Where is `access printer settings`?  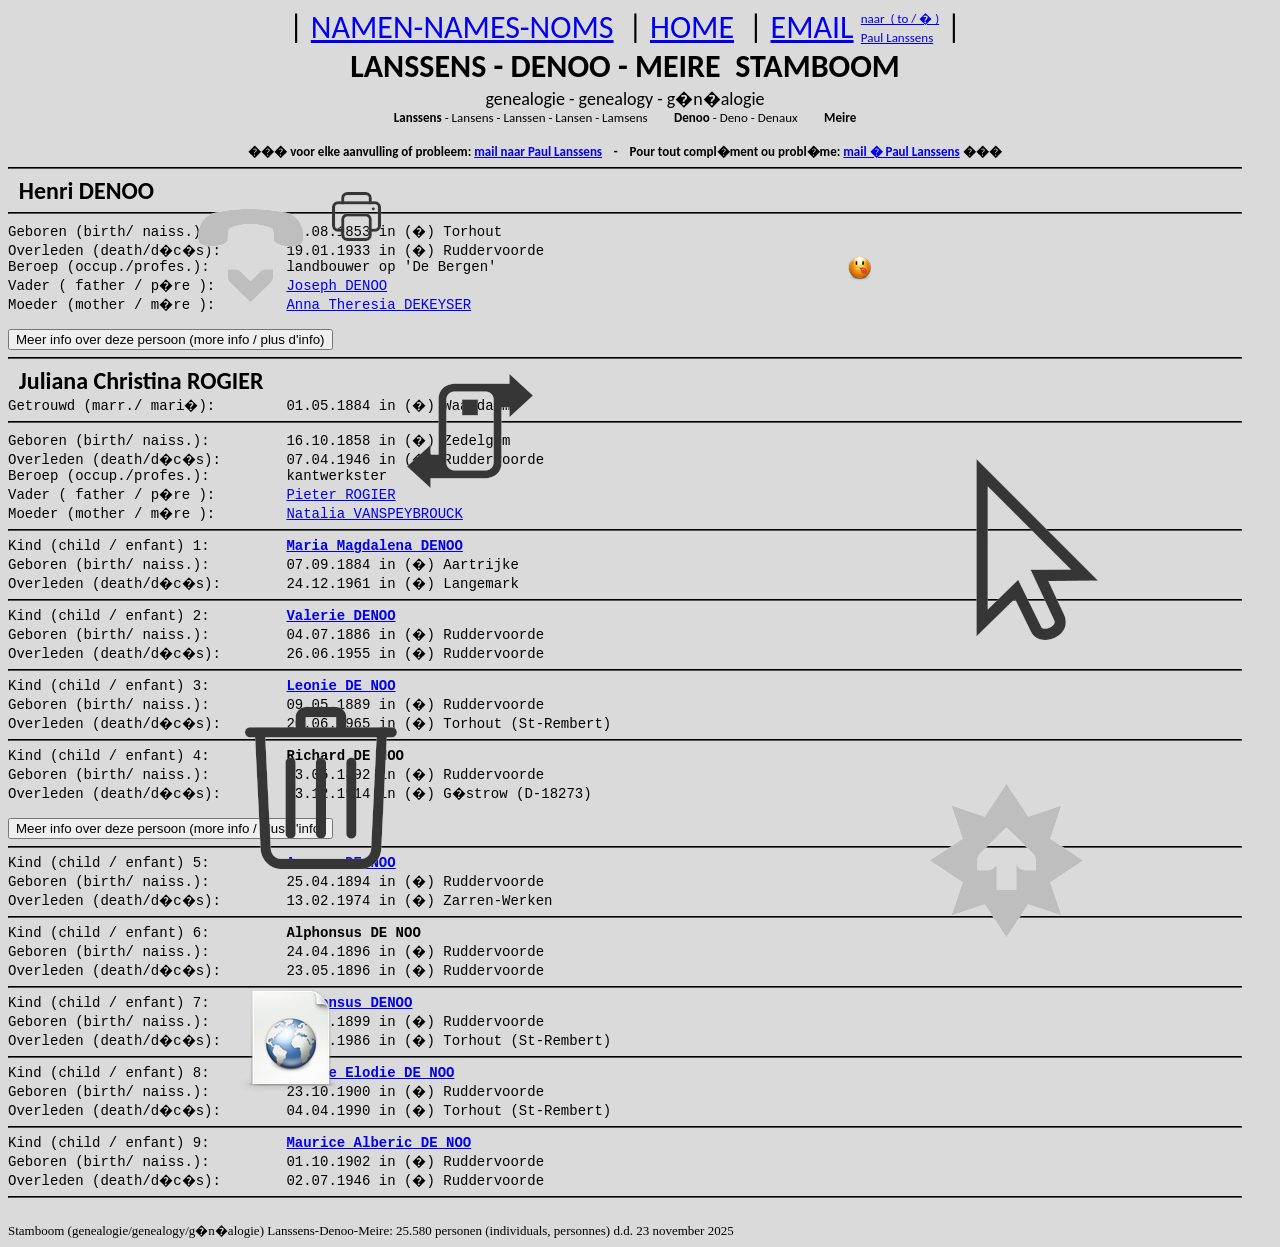
access printer settings is located at coordinates (356, 216).